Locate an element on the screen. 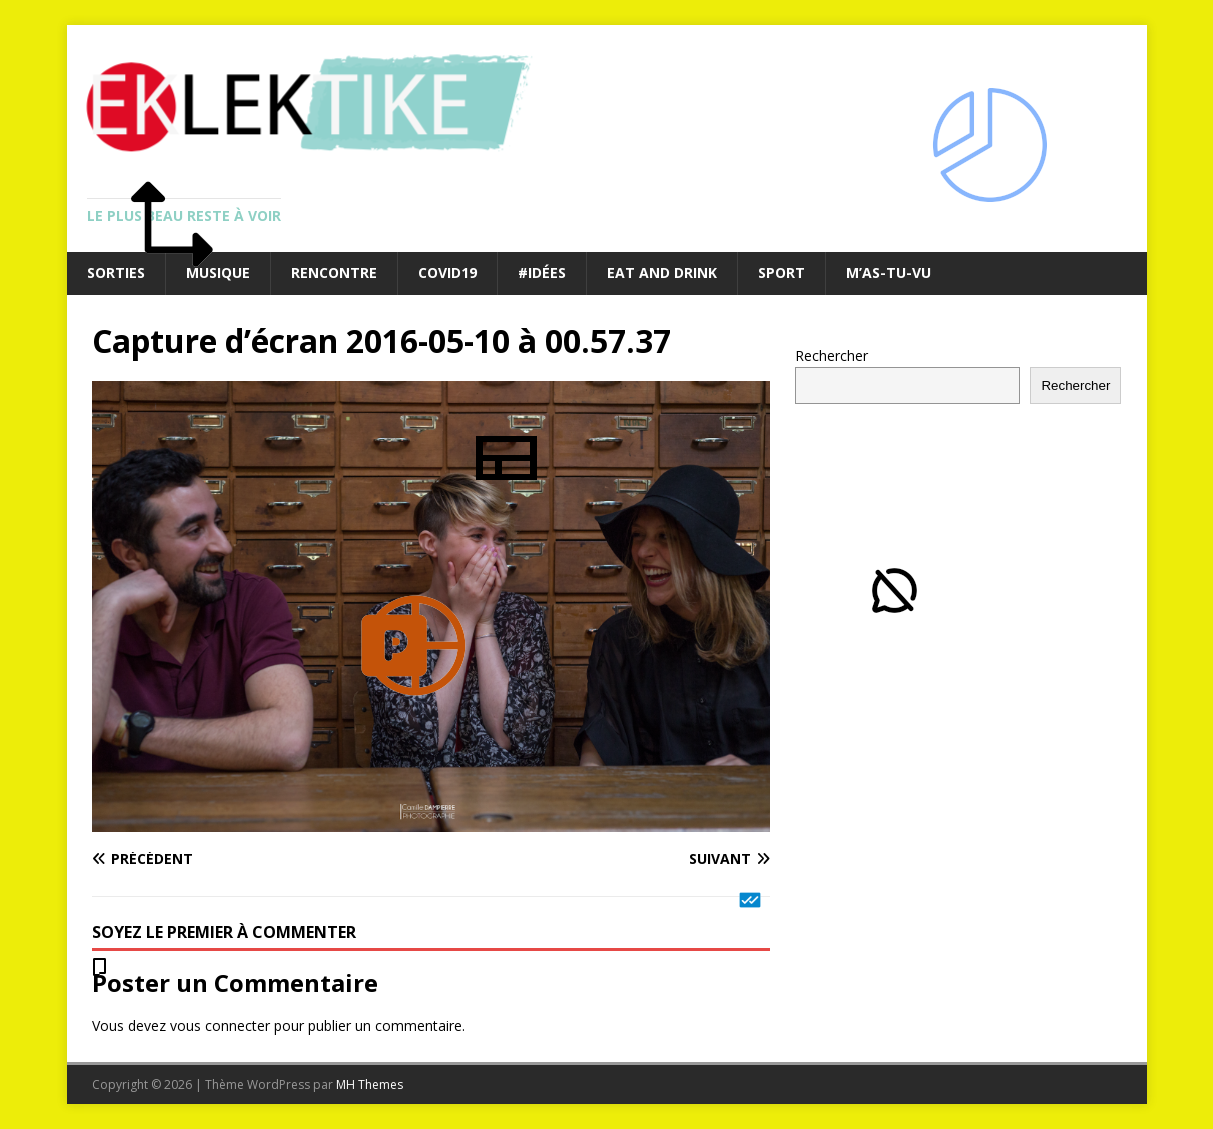 This screenshot has height=1129, width=1213. indicates a vector path or directional flow is located at coordinates (168, 222).